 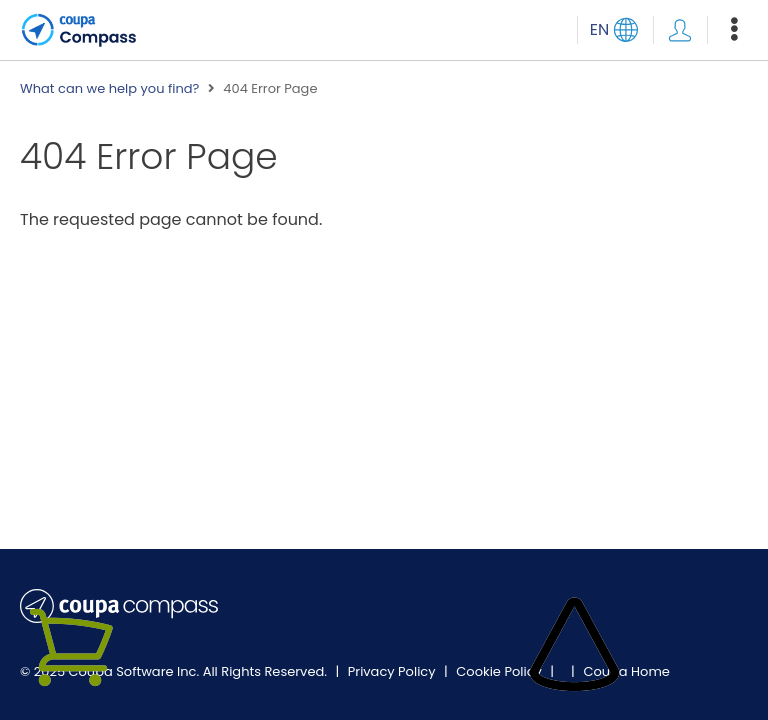 I want to click on indicates 3D or shape tools, so click(x=574, y=646).